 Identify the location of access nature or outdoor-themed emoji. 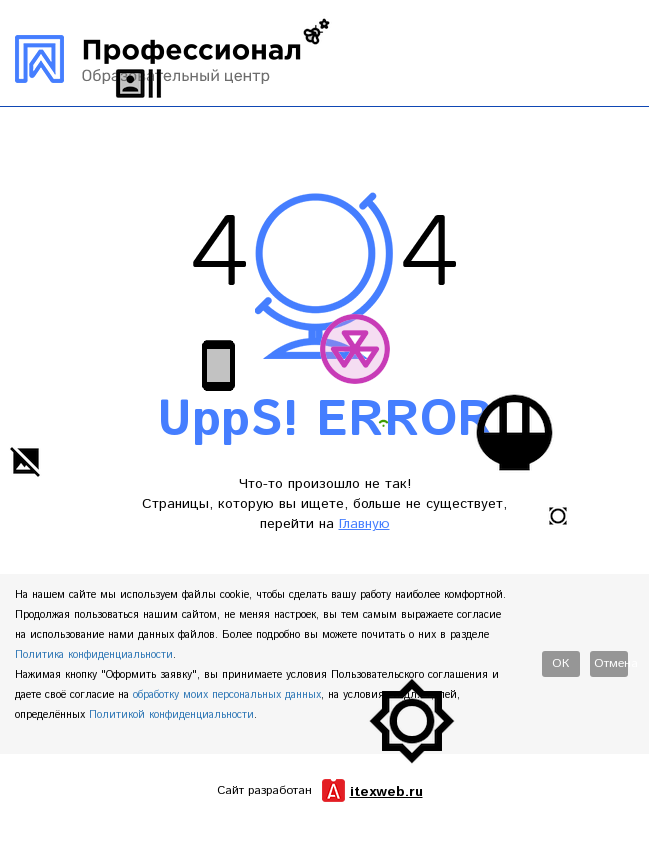
(316, 31).